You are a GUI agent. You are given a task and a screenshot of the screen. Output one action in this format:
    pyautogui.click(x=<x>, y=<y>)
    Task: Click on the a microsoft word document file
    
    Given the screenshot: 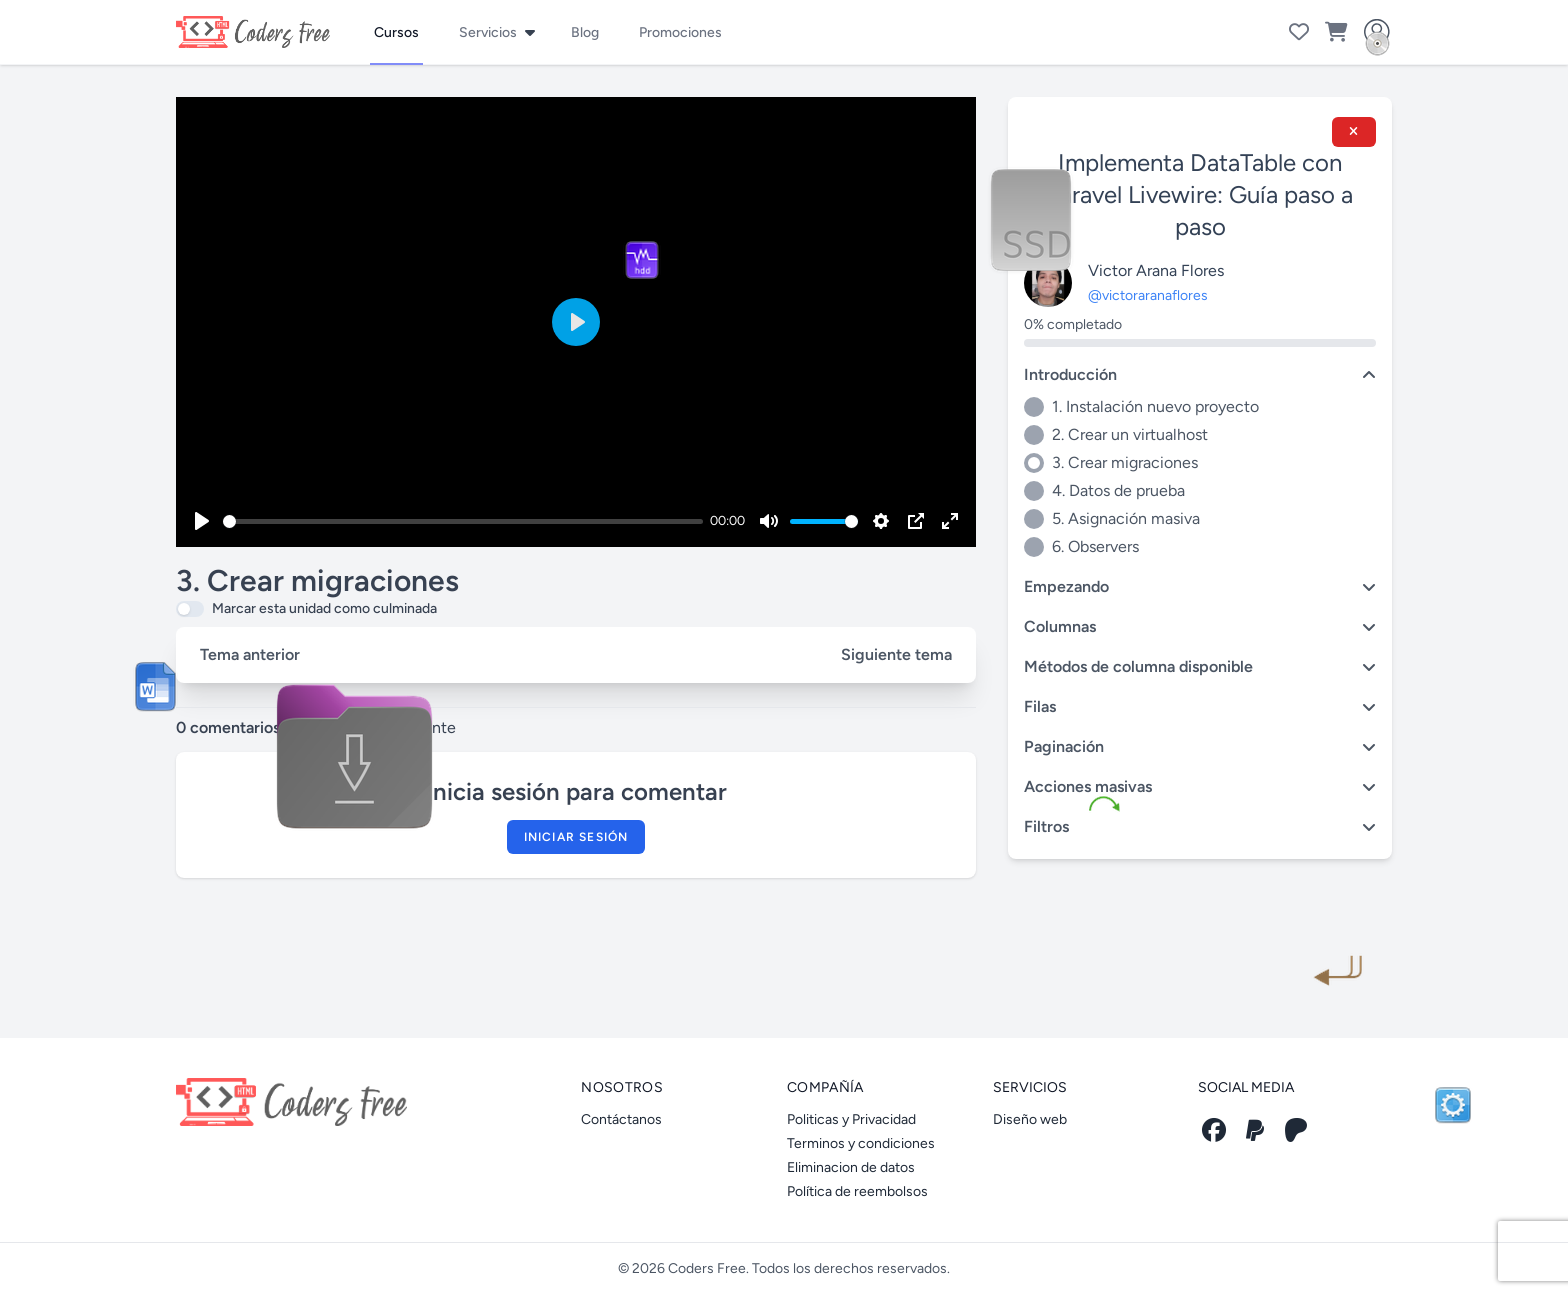 What is the action you would take?
    pyautogui.click(x=155, y=686)
    